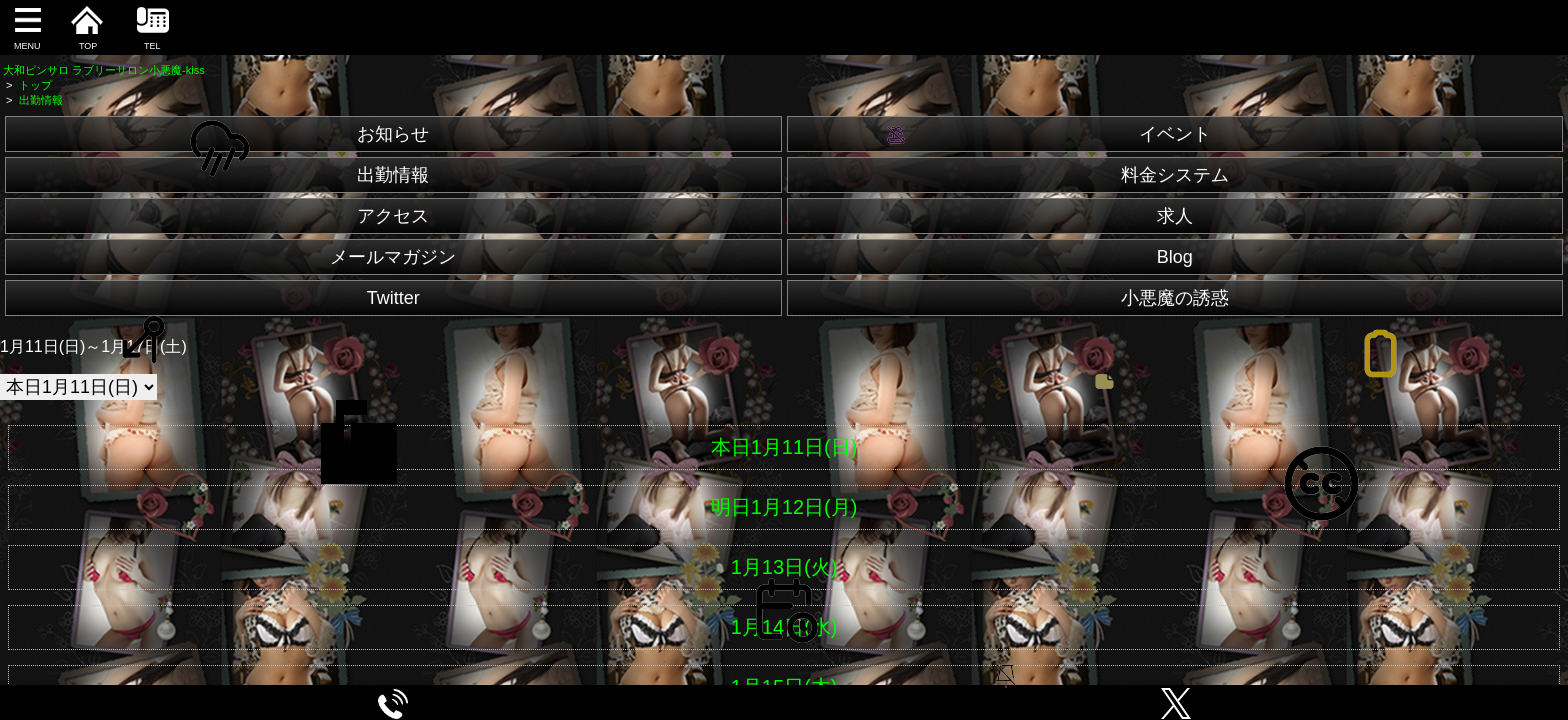 The width and height of the screenshot is (1568, 720). I want to click on take the first left exit at the roundabout, so click(143, 339).